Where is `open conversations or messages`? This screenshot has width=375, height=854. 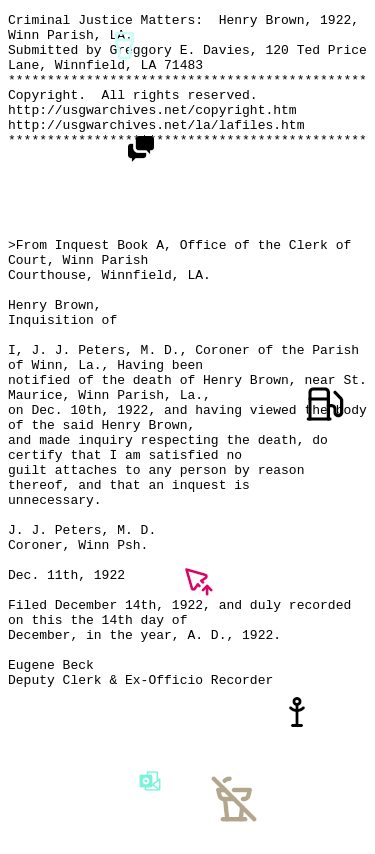 open conversations or messages is located at coordinates (141, 149).